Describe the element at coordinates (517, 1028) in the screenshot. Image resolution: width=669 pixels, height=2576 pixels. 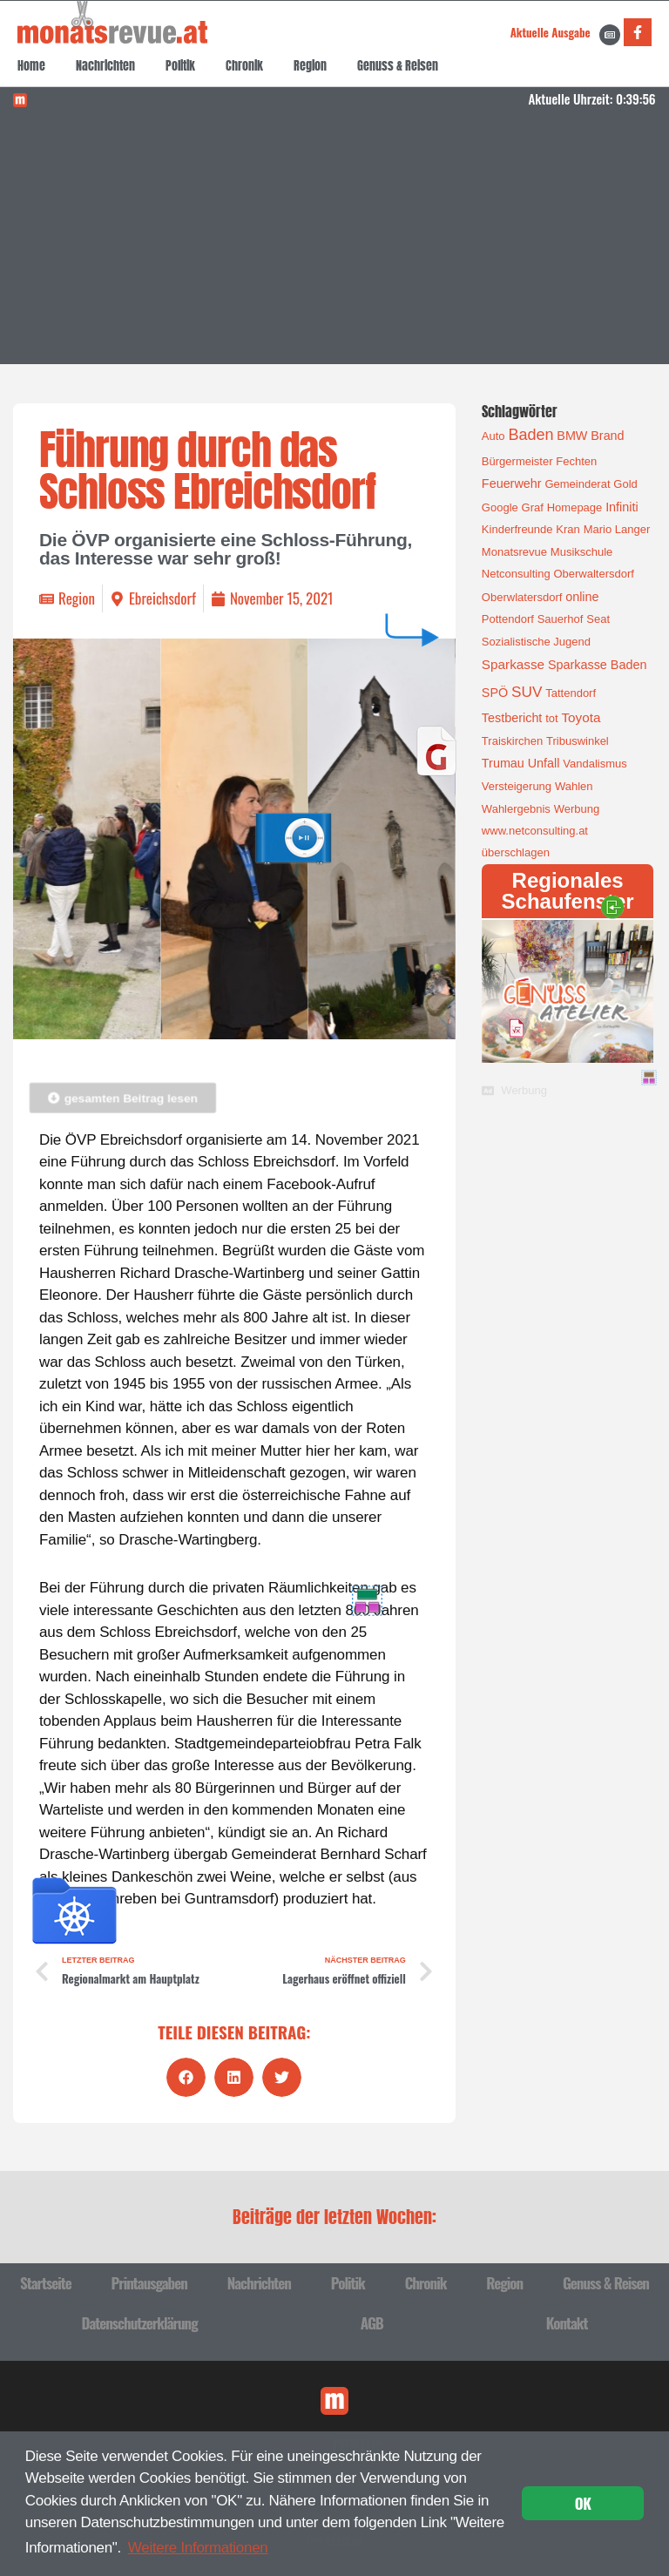
I see `open an opendocument formula template file` at that location.